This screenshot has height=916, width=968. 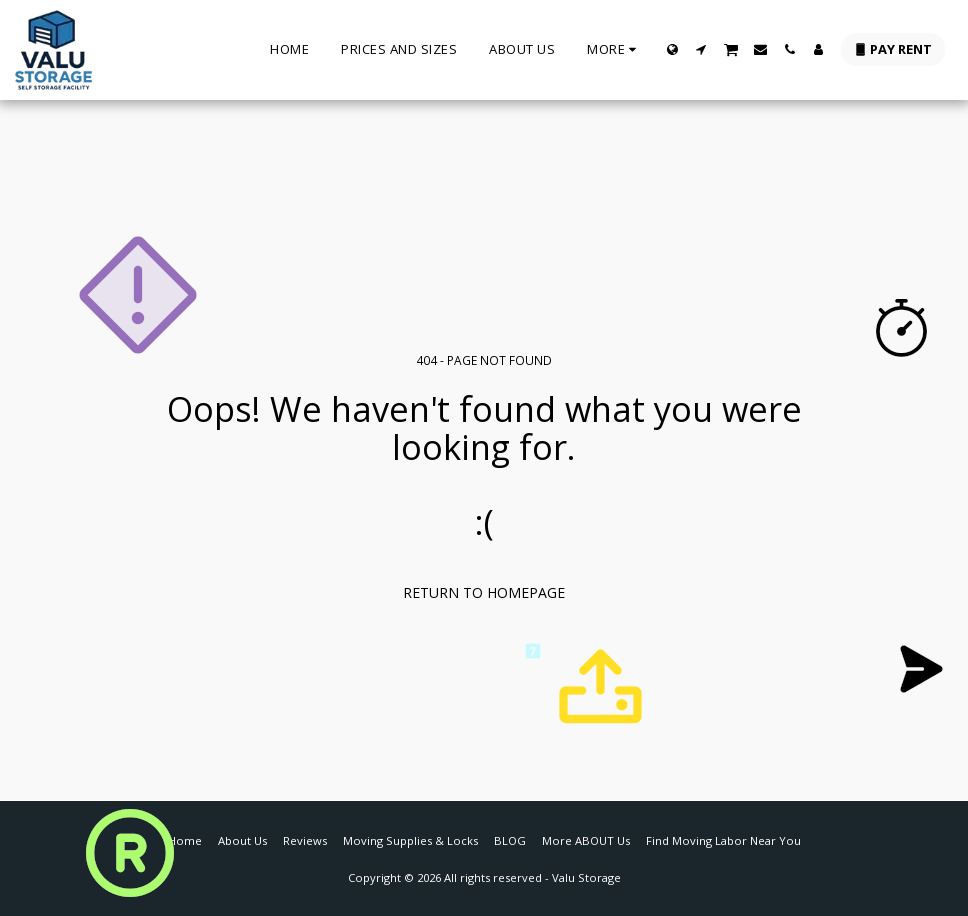 What do you see at coordinates (901, 329) in the screenshot?
I see `start or stop a timer` at bounding box center [901, 329].